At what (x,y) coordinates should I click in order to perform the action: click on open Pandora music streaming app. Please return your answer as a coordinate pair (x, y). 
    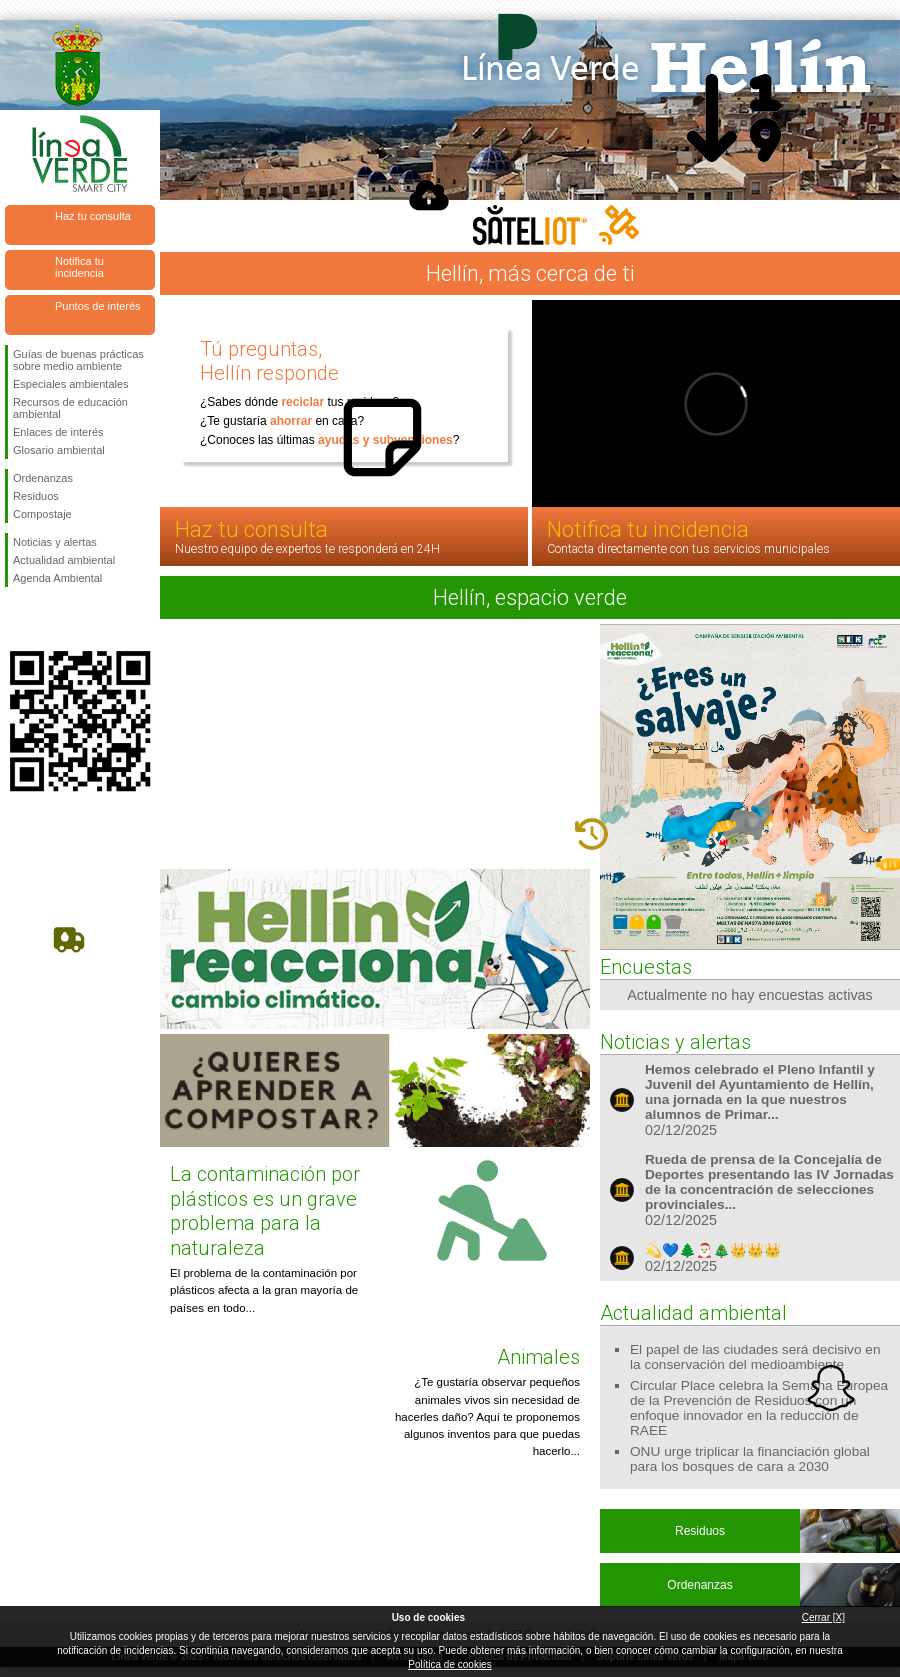
    Looking at the image, I should click on (518, 37).